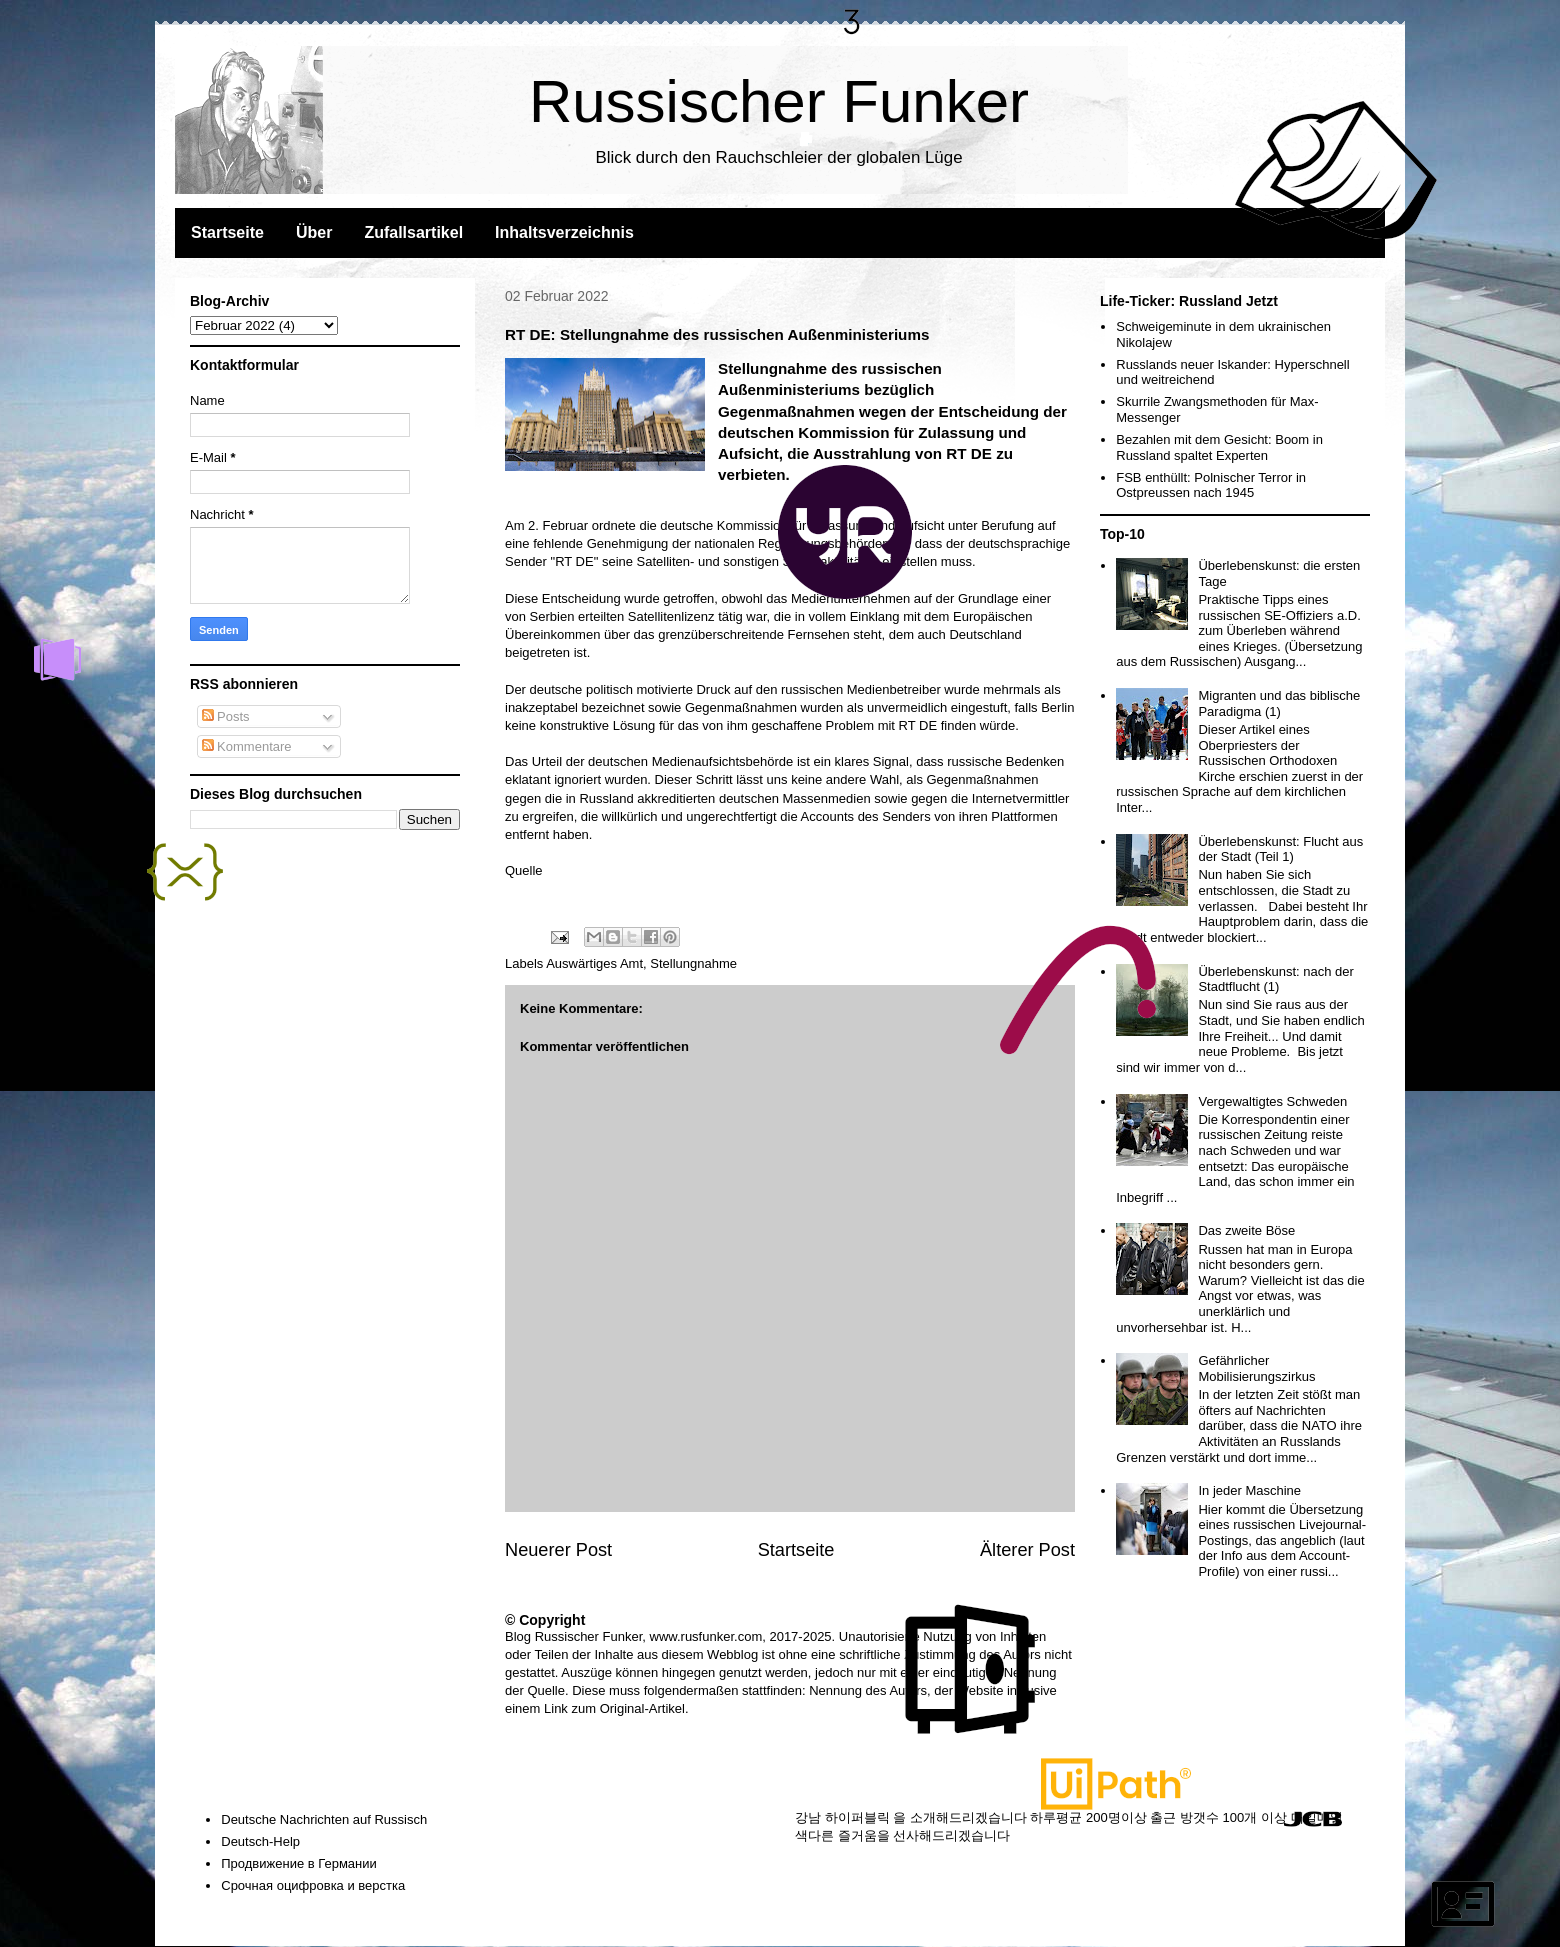 This screenshot has height=1947, width=1560. Describe the element at coordinates (1078, 990) in the screenshot. I see `open archicad application` at that location.